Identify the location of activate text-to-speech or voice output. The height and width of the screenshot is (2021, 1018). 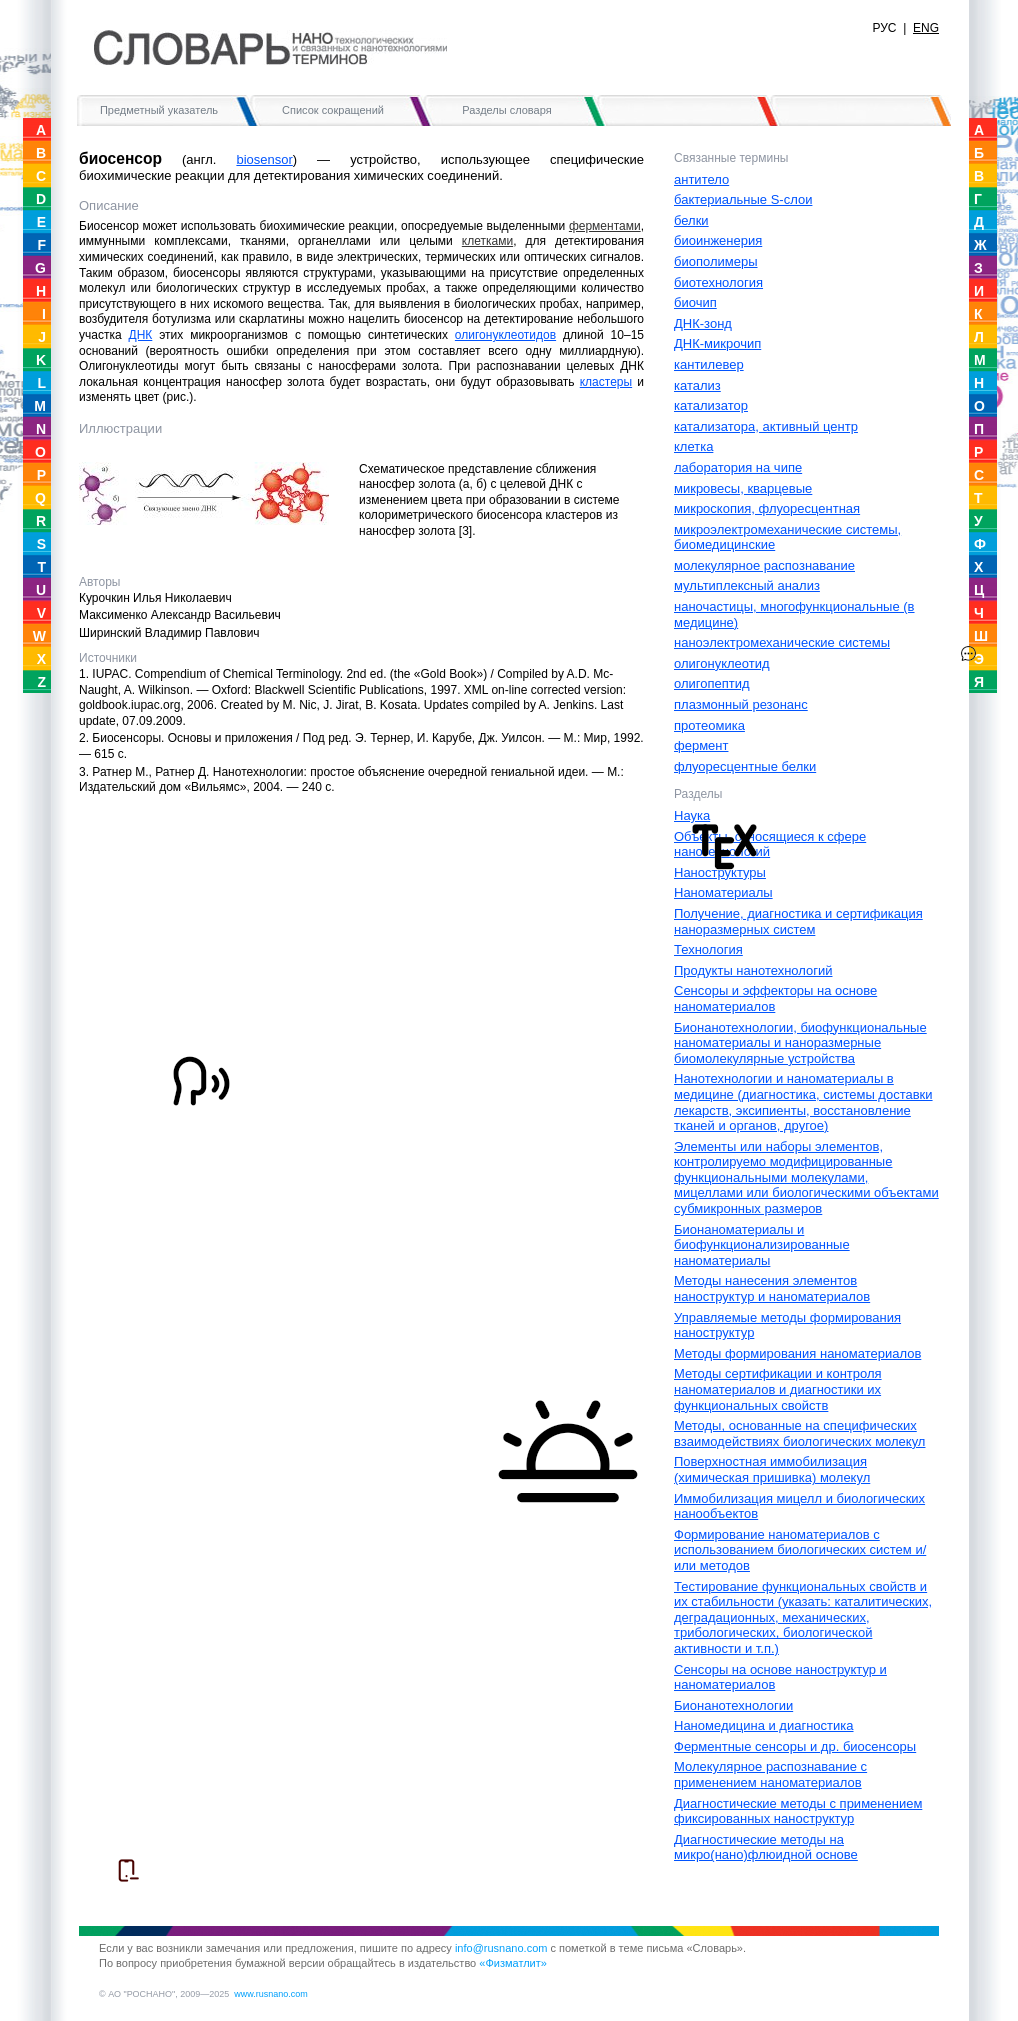
(201, 1082).